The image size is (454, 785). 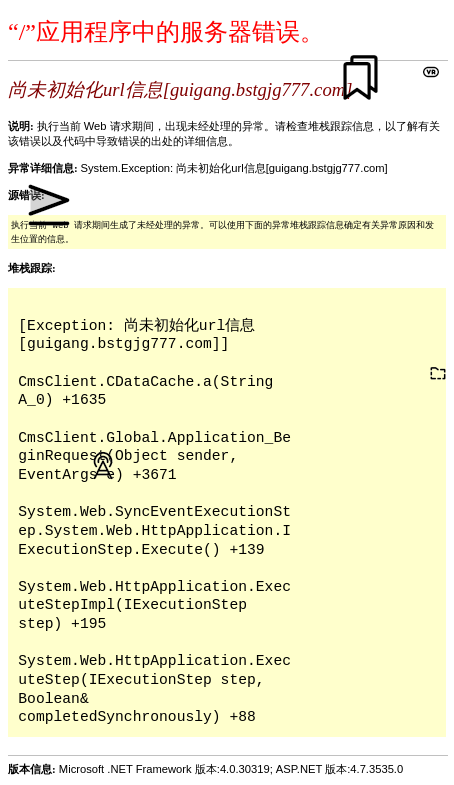 What do you see at coordinates (431, 72) in the screenshot?
I see `access virtual reality mode or settings` at bounding box center [431, 72].